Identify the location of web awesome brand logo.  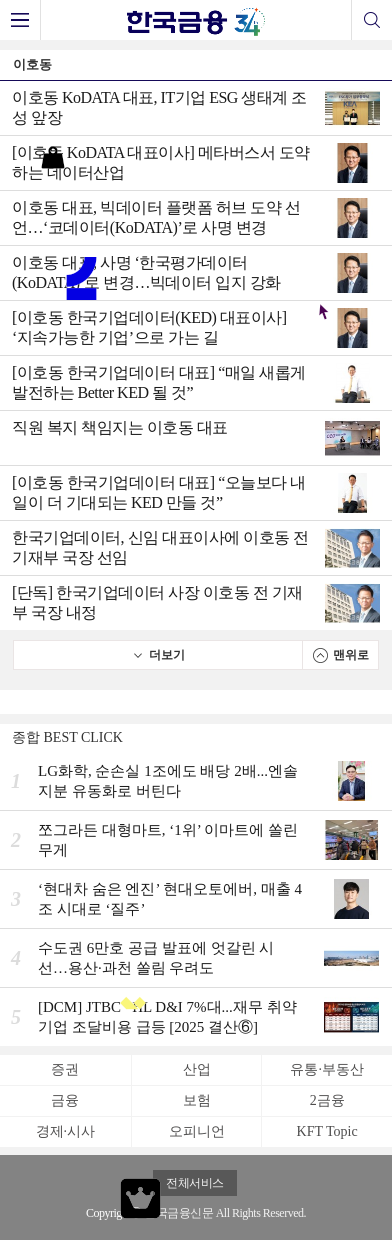
(140, 1198).